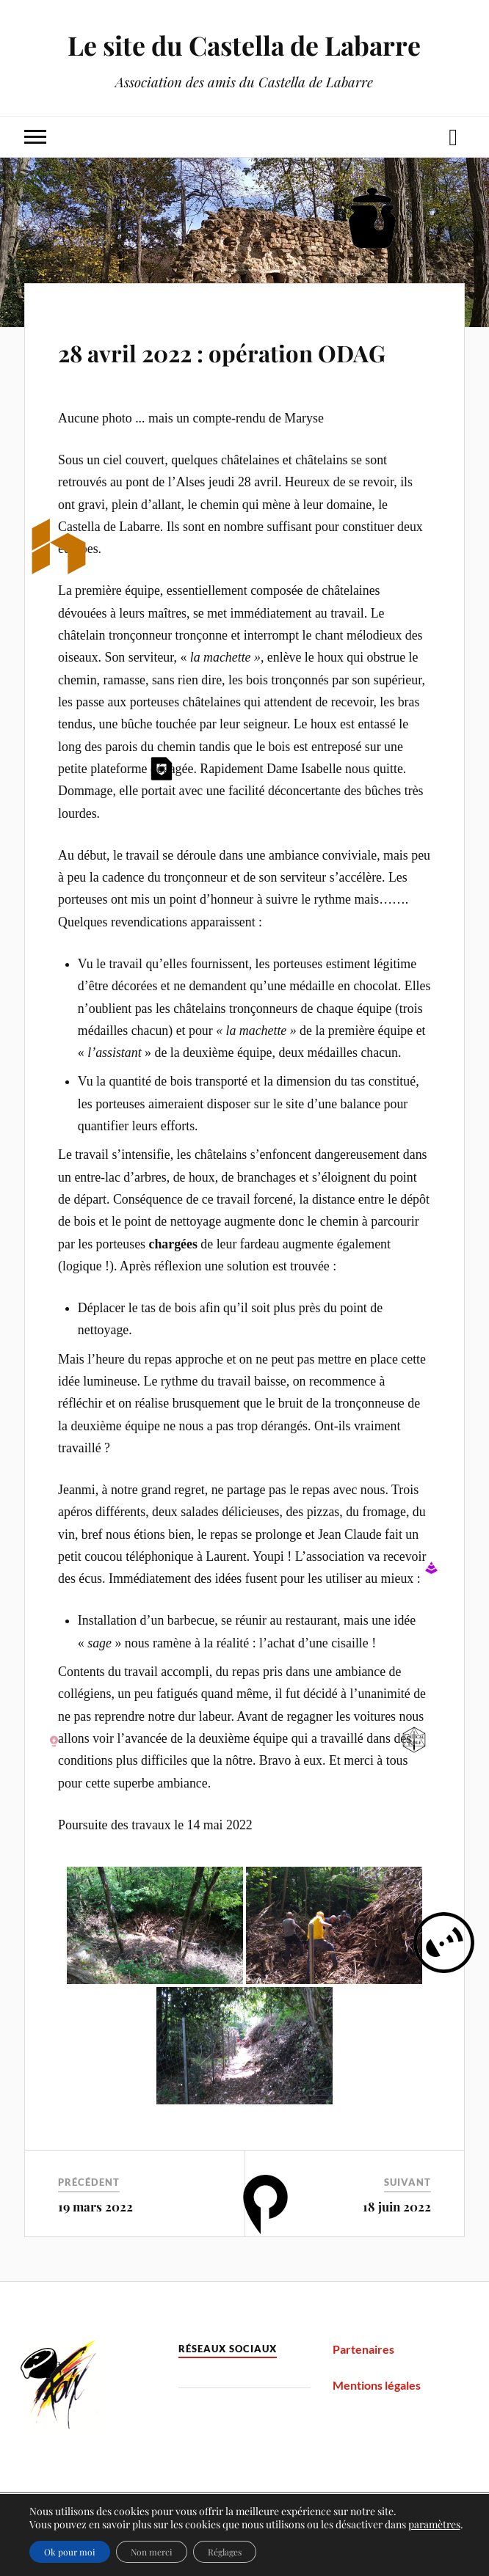  What do you see at coordinates (162, 769) in the screenshot?
I see `access protected or secure files` at bounding box center [162, 769].